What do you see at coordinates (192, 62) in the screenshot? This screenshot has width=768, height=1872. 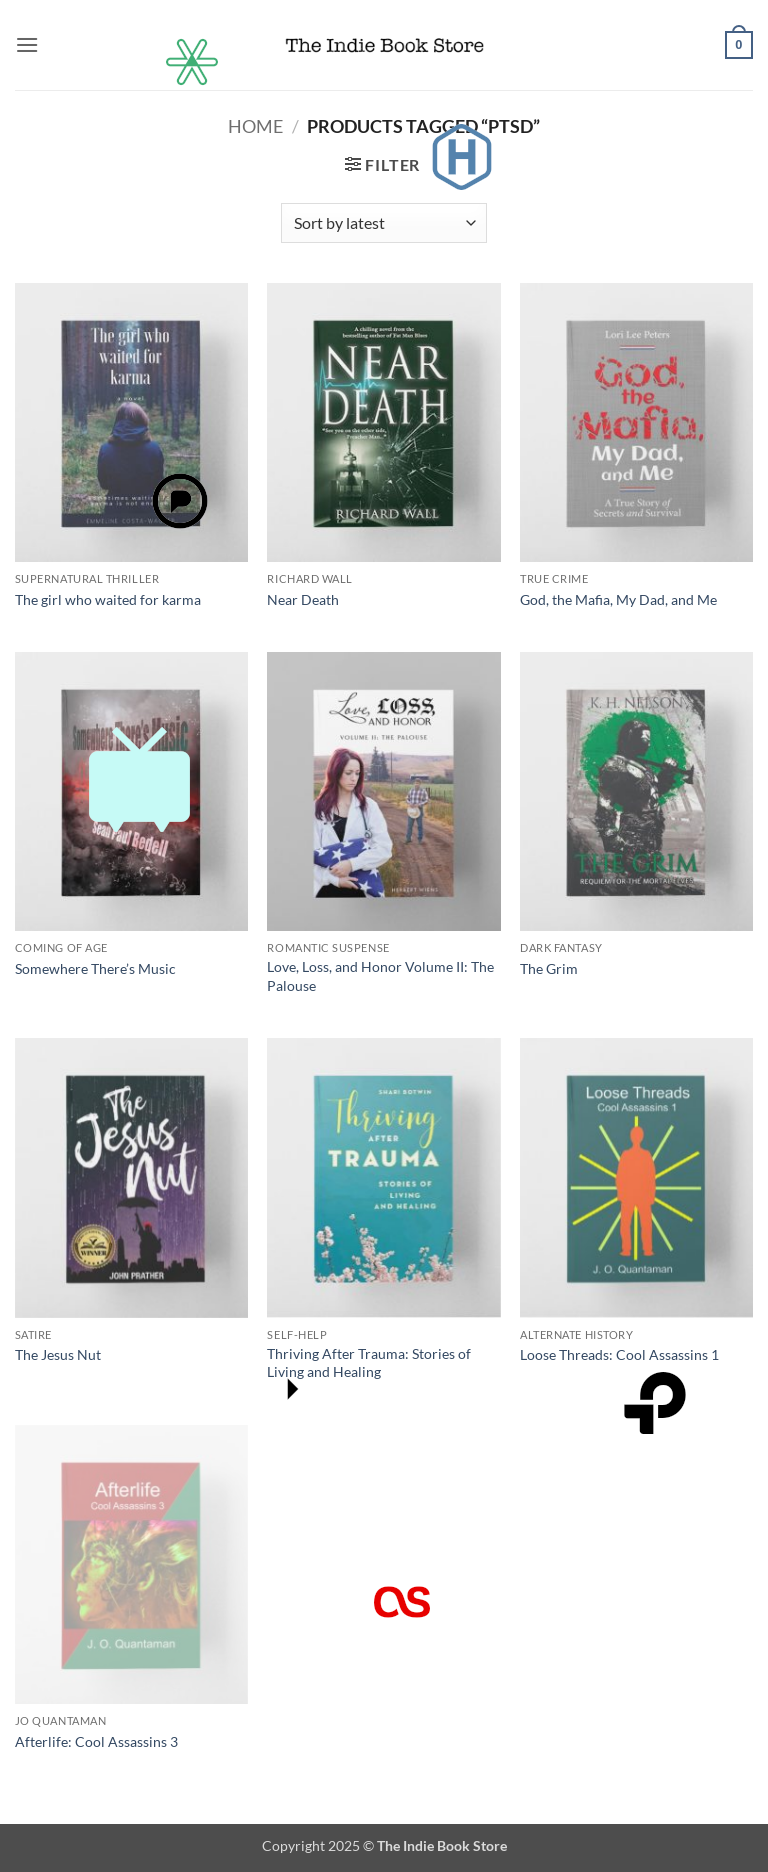 I see `open google authenticator app` at bounding box center [192, 62].